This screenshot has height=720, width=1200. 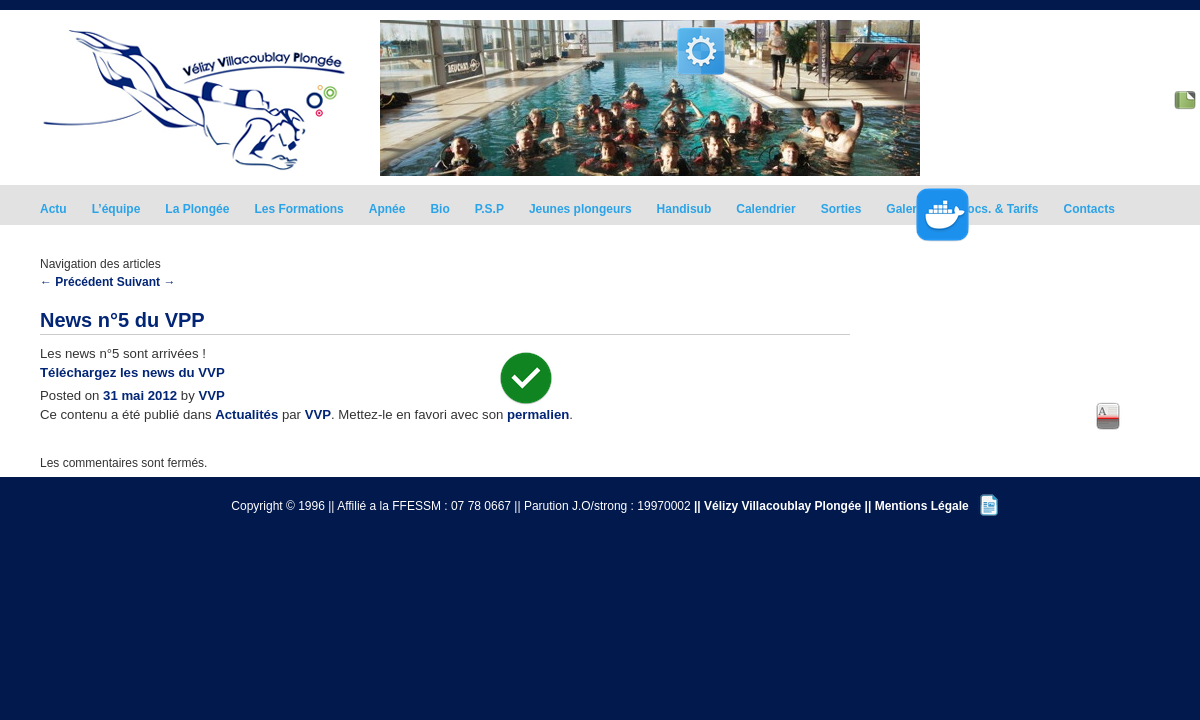 What do you see at coordinates (1185, 100) in the screenshot?
I see `customize desktop theme and appearance settings` at bounding box center [1185, 100].